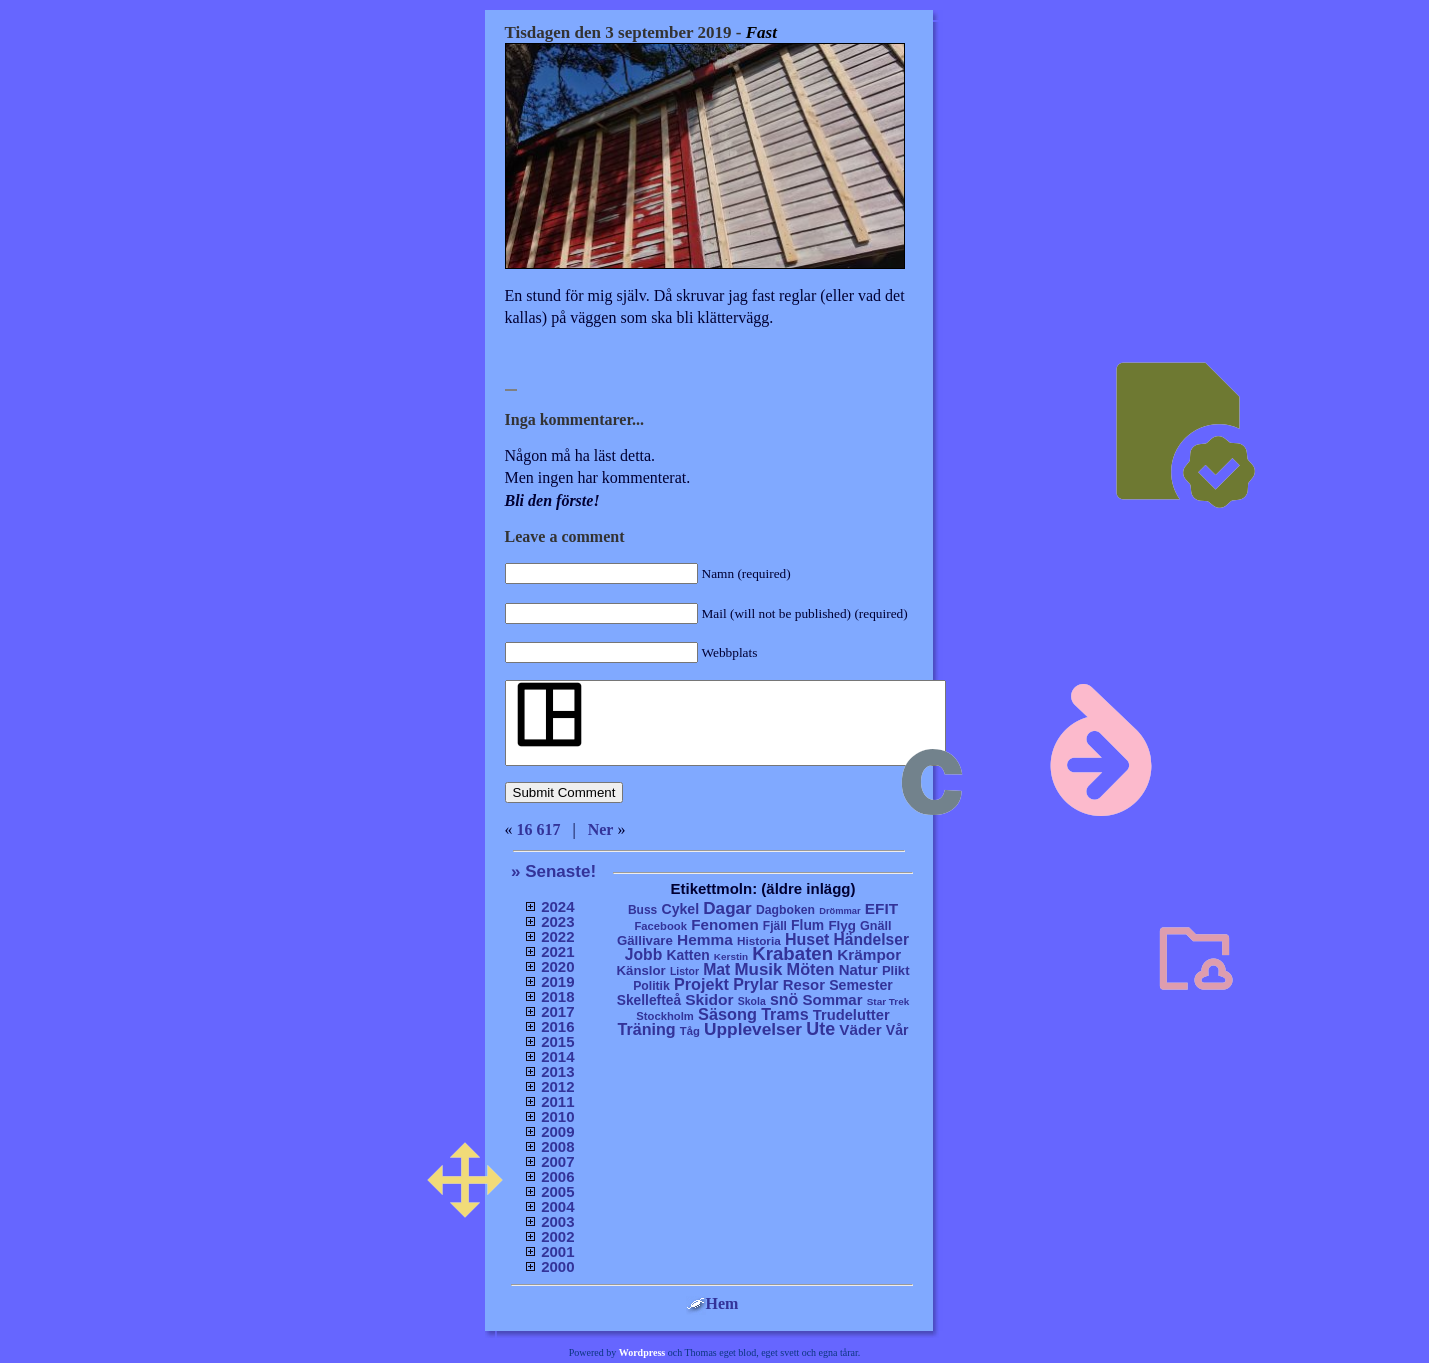  I want to click on view verified contract or document, so click(1178, 431).